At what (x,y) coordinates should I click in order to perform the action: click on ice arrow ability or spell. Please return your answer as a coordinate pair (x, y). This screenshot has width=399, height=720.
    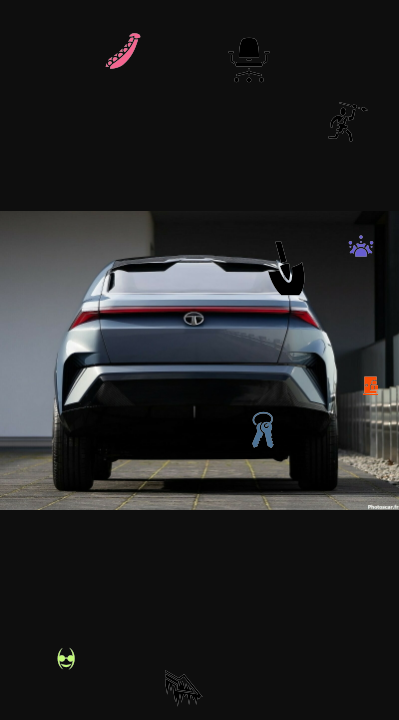
    Looking at the image, I should click on (184, 688).